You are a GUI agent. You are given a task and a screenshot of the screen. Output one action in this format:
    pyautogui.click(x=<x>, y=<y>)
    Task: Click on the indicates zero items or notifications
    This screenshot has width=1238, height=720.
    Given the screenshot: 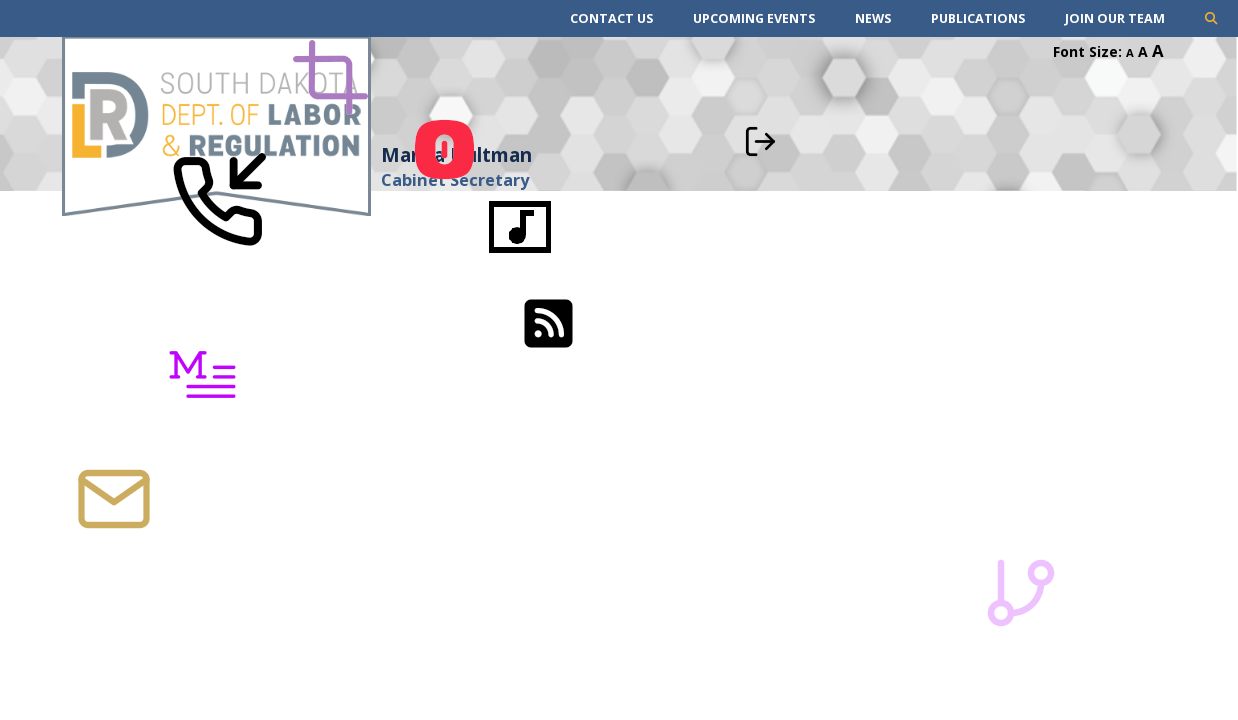 What is the action you would take?
    pyautogui.click(x=444, y=149)
    